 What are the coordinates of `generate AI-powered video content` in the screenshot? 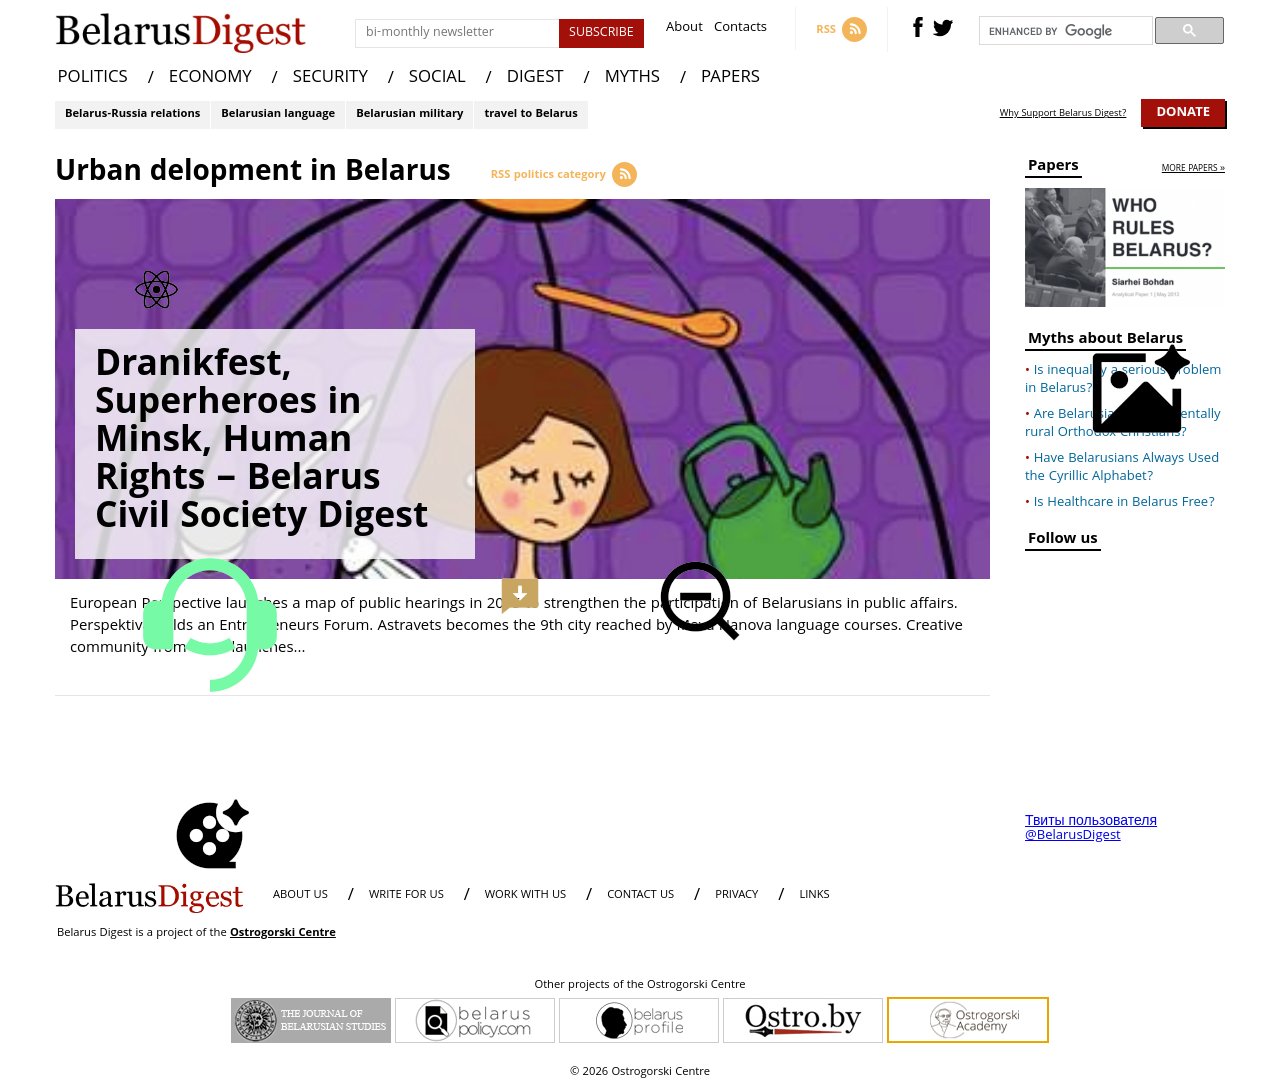 It's located at (209, 835).